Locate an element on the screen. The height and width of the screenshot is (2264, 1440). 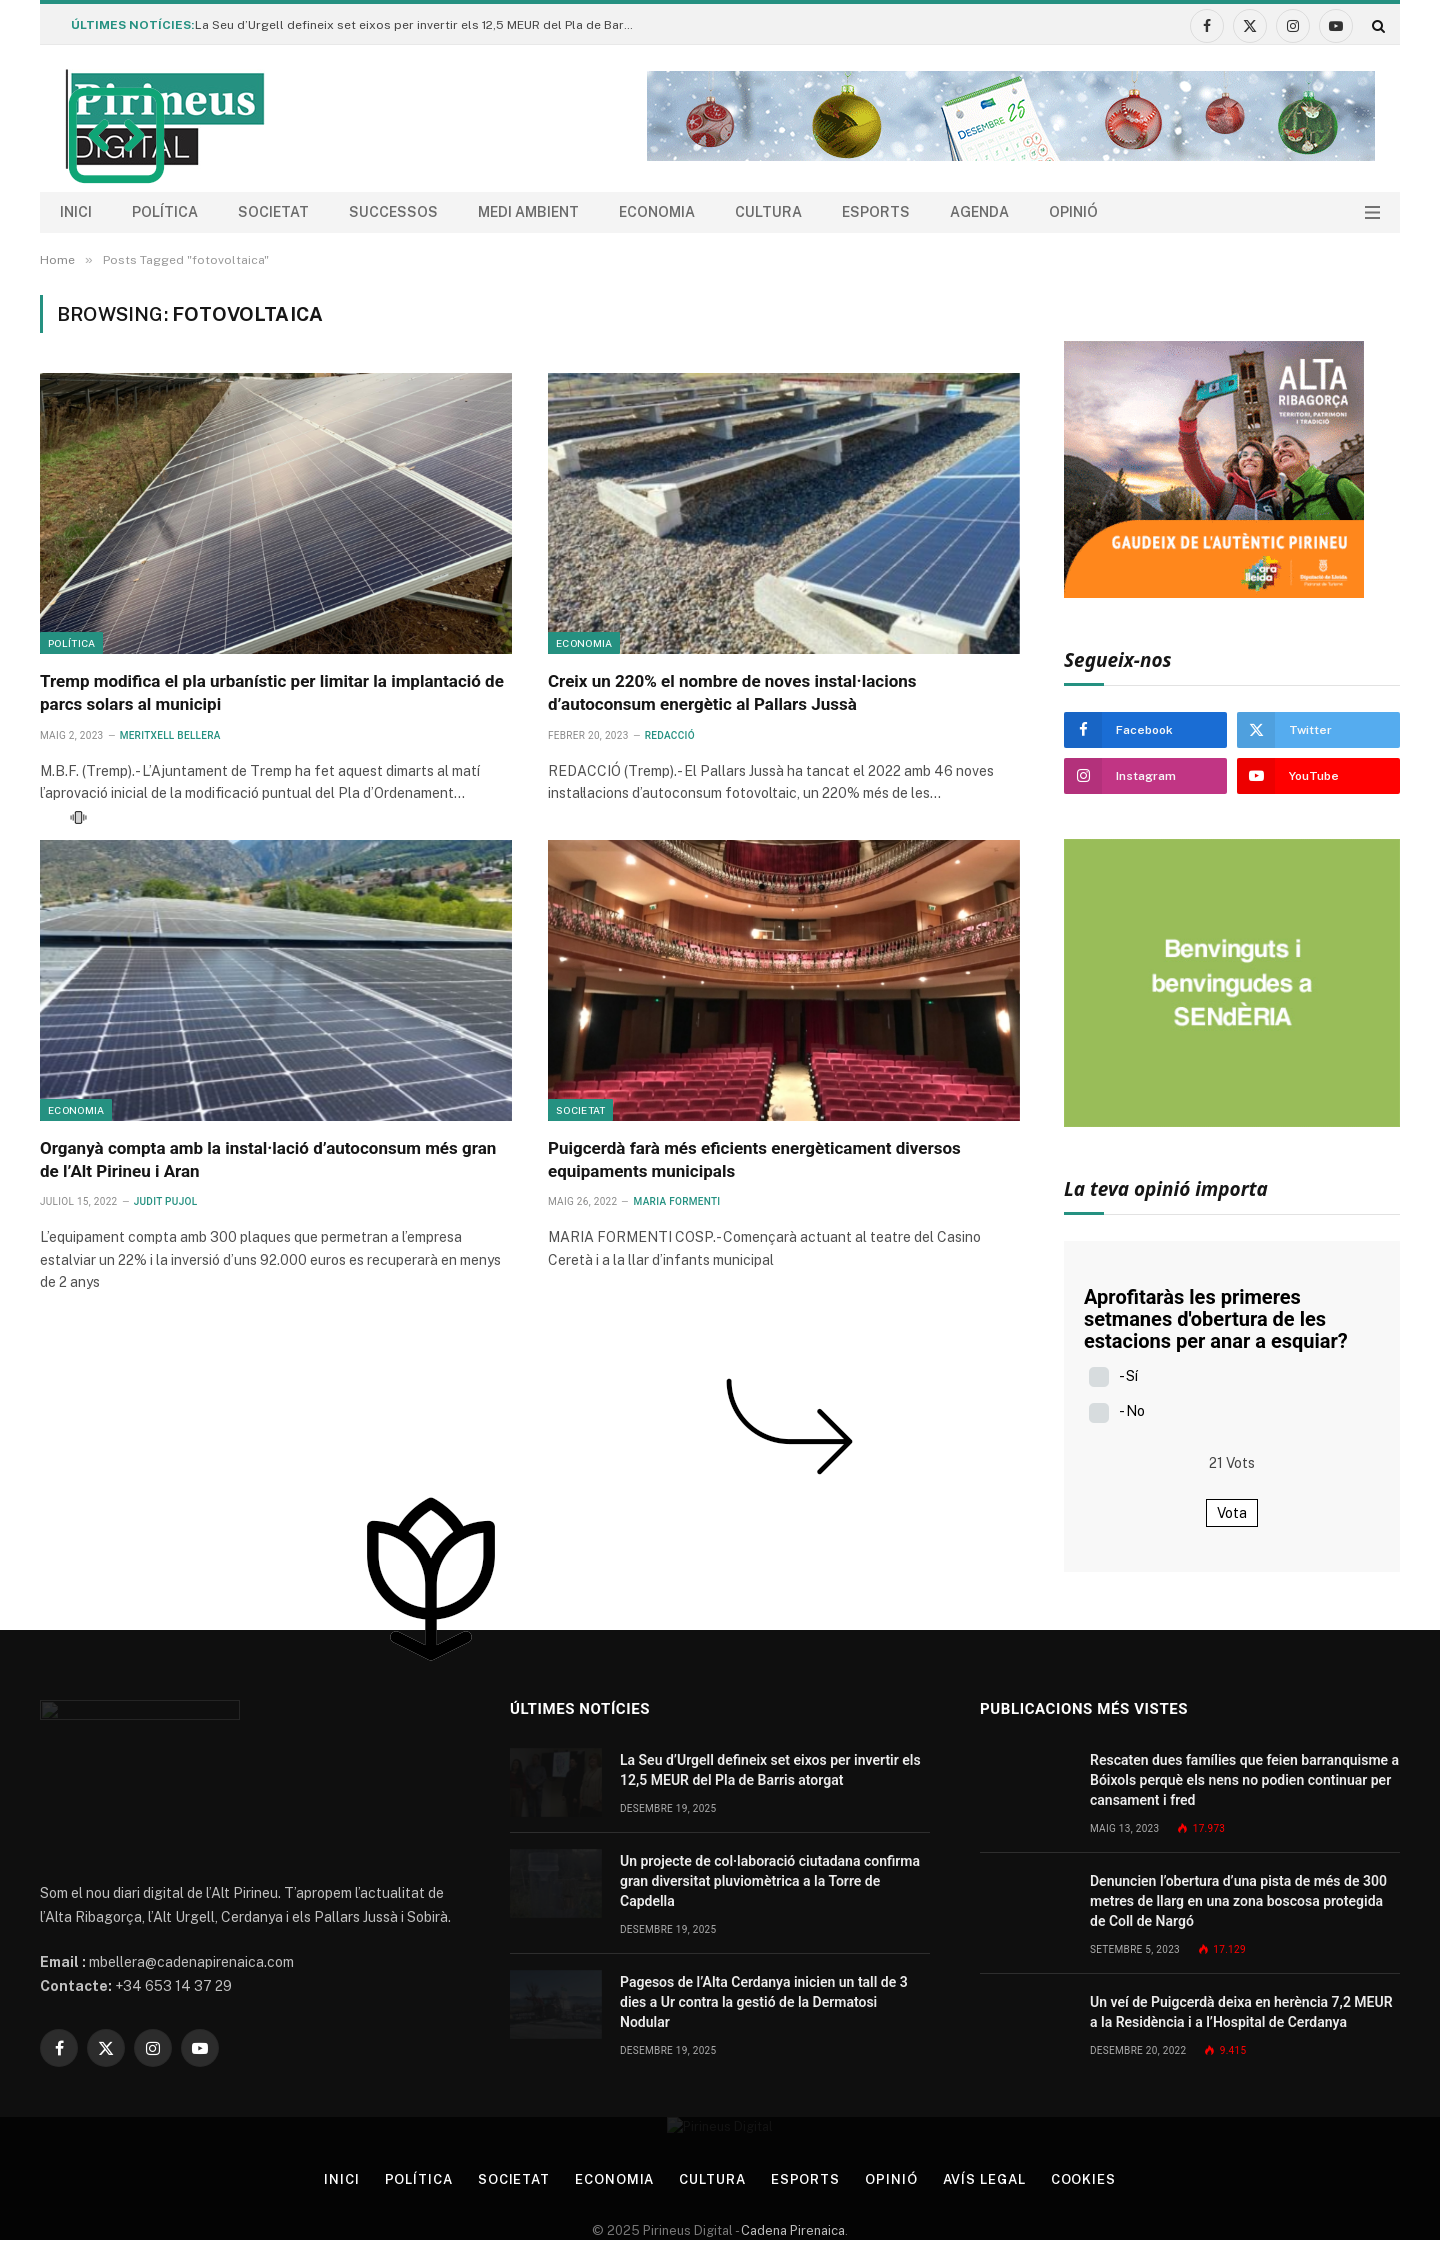
reply to a message is located at coordinates (789, 1426).